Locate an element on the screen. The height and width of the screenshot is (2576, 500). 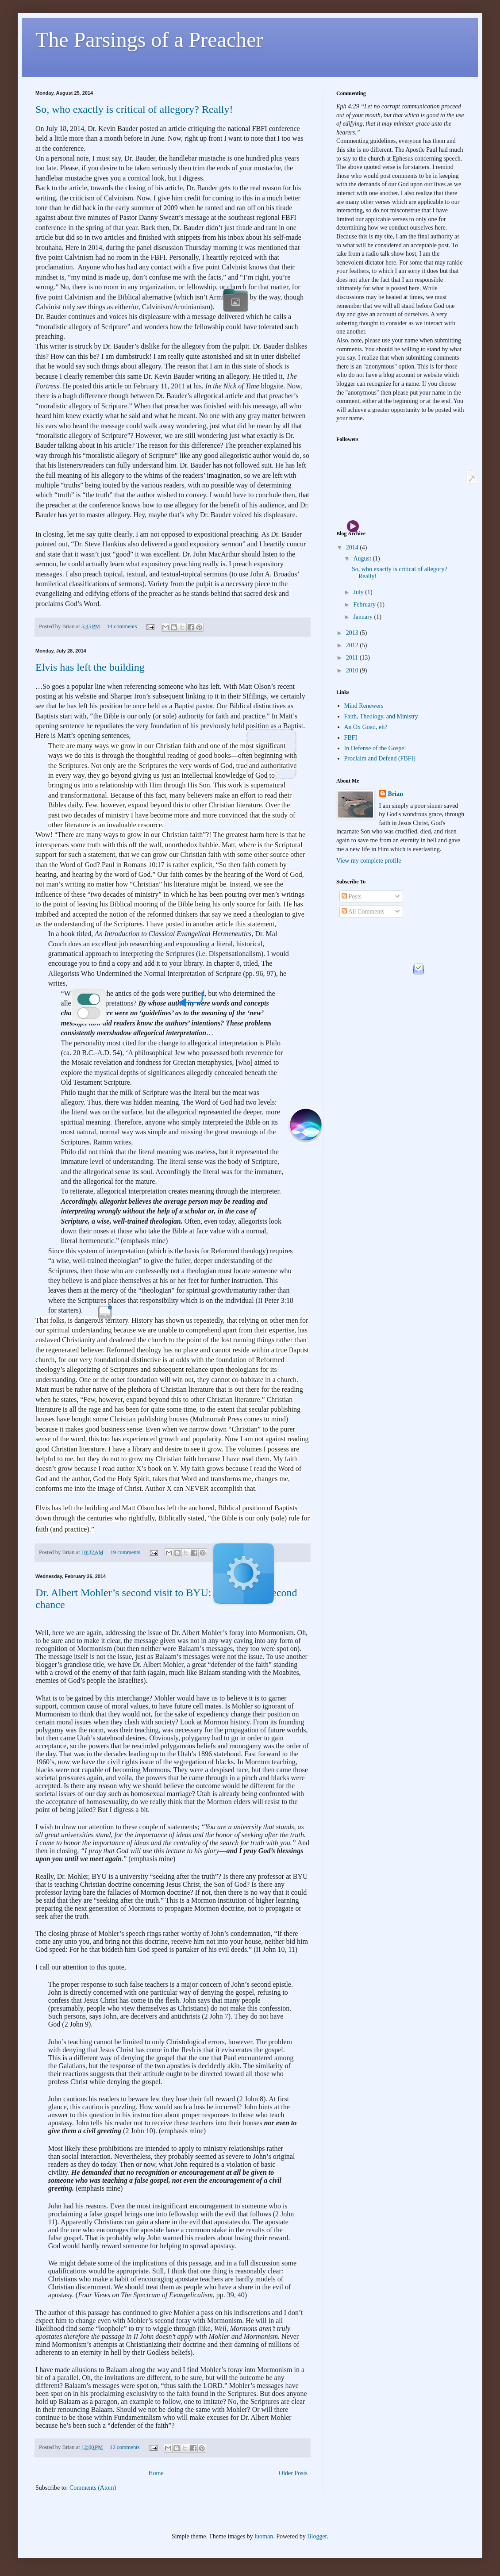
represents an unrecognized or unknown file type is located at coordinates (271, 754).